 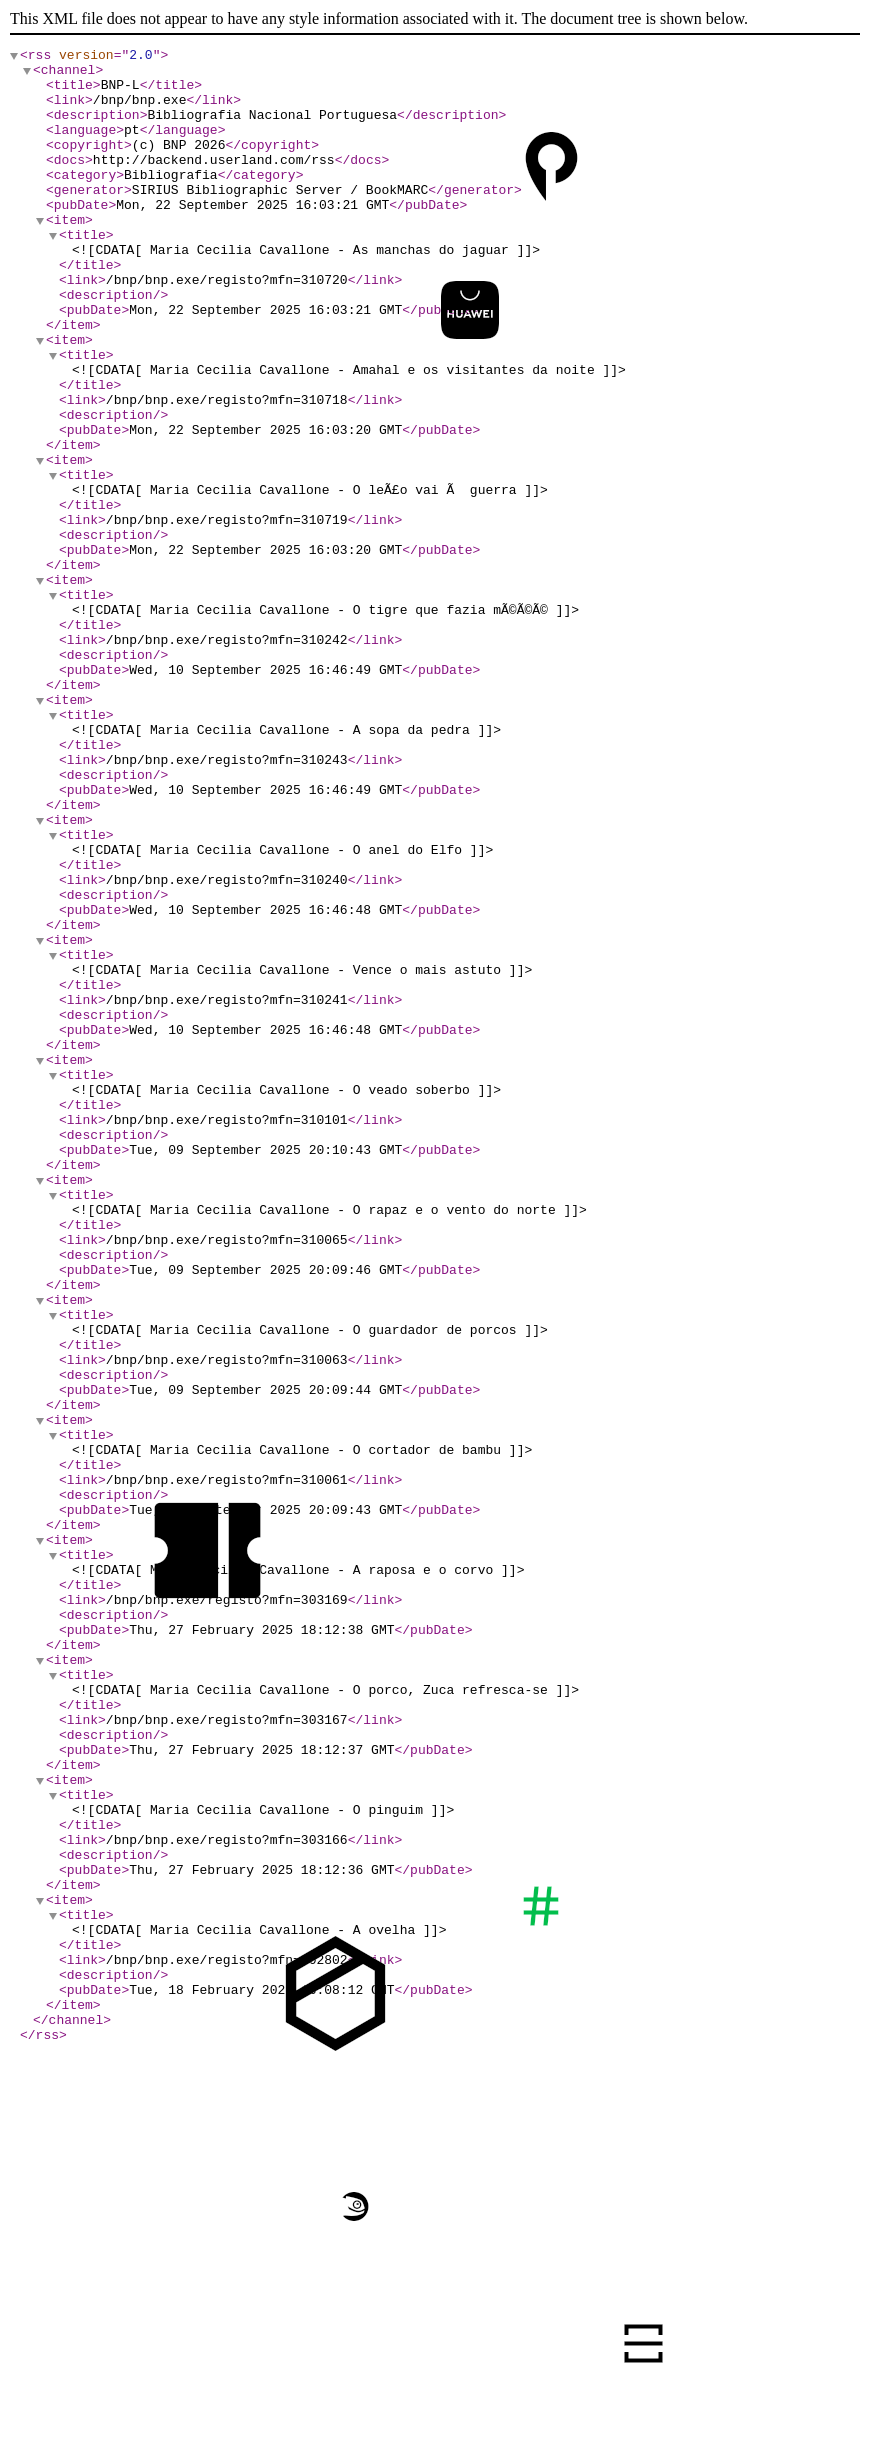 I want to click on player.me logo, so click(x=551, y=166).